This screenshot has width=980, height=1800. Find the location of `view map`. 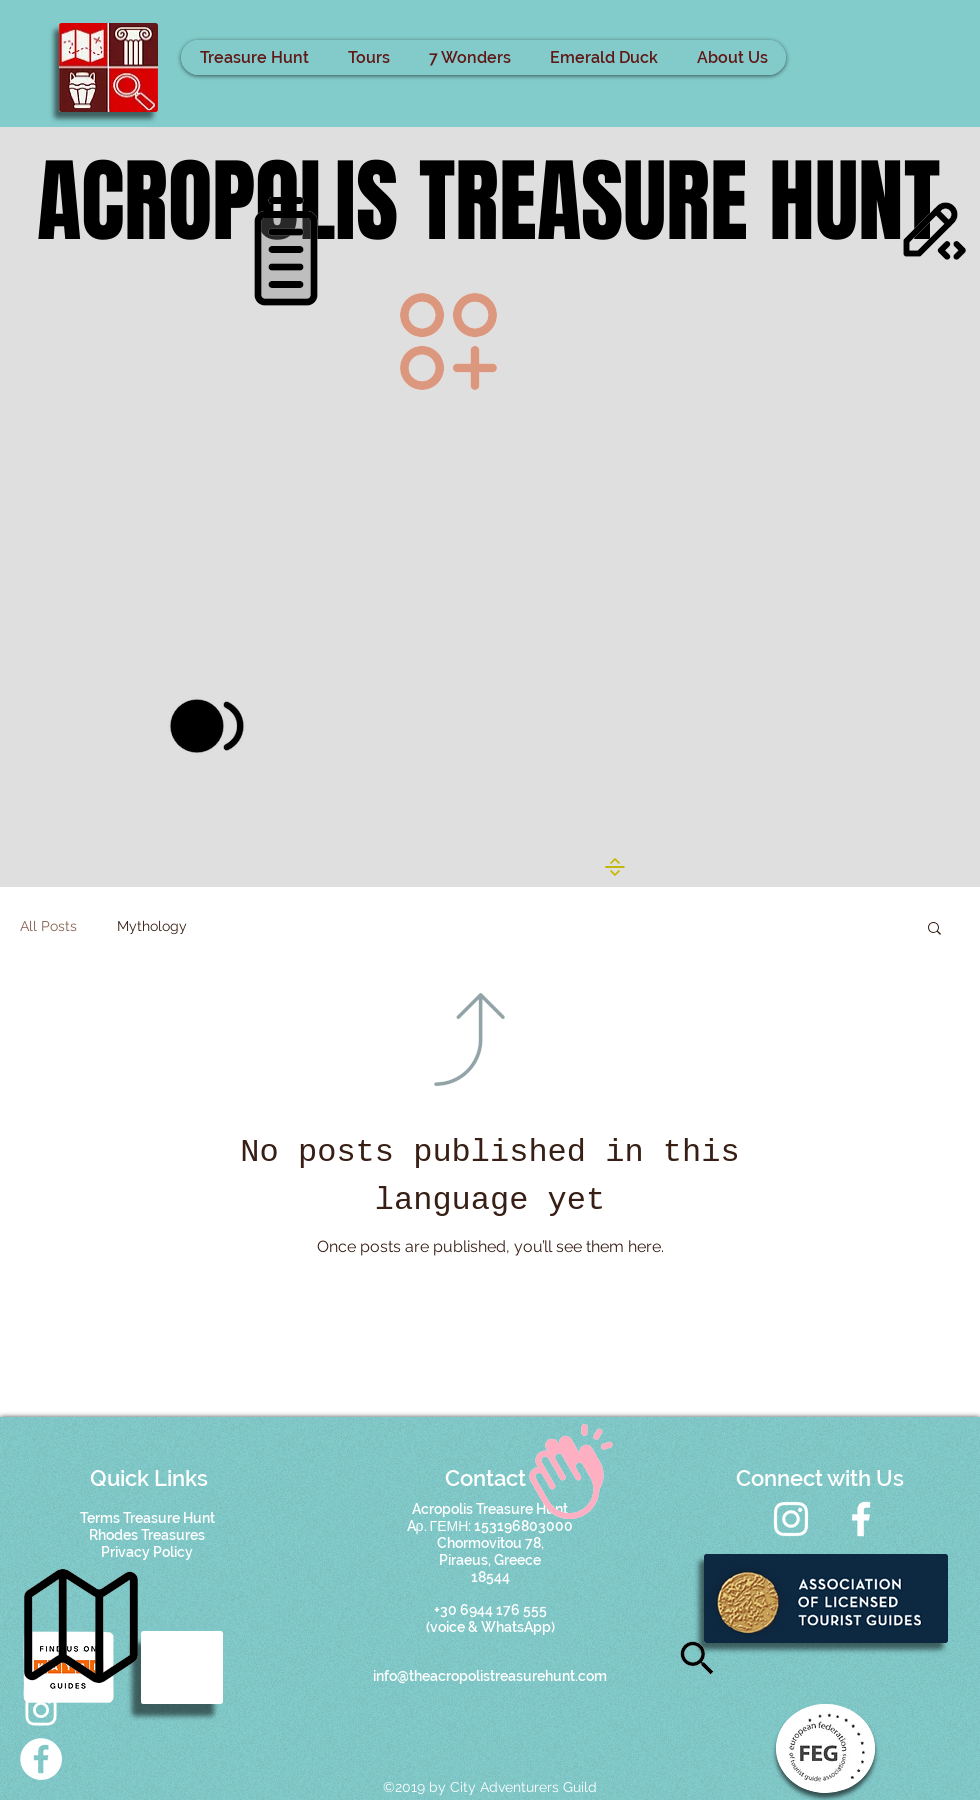

view map is located at coordinates (81, 1626).